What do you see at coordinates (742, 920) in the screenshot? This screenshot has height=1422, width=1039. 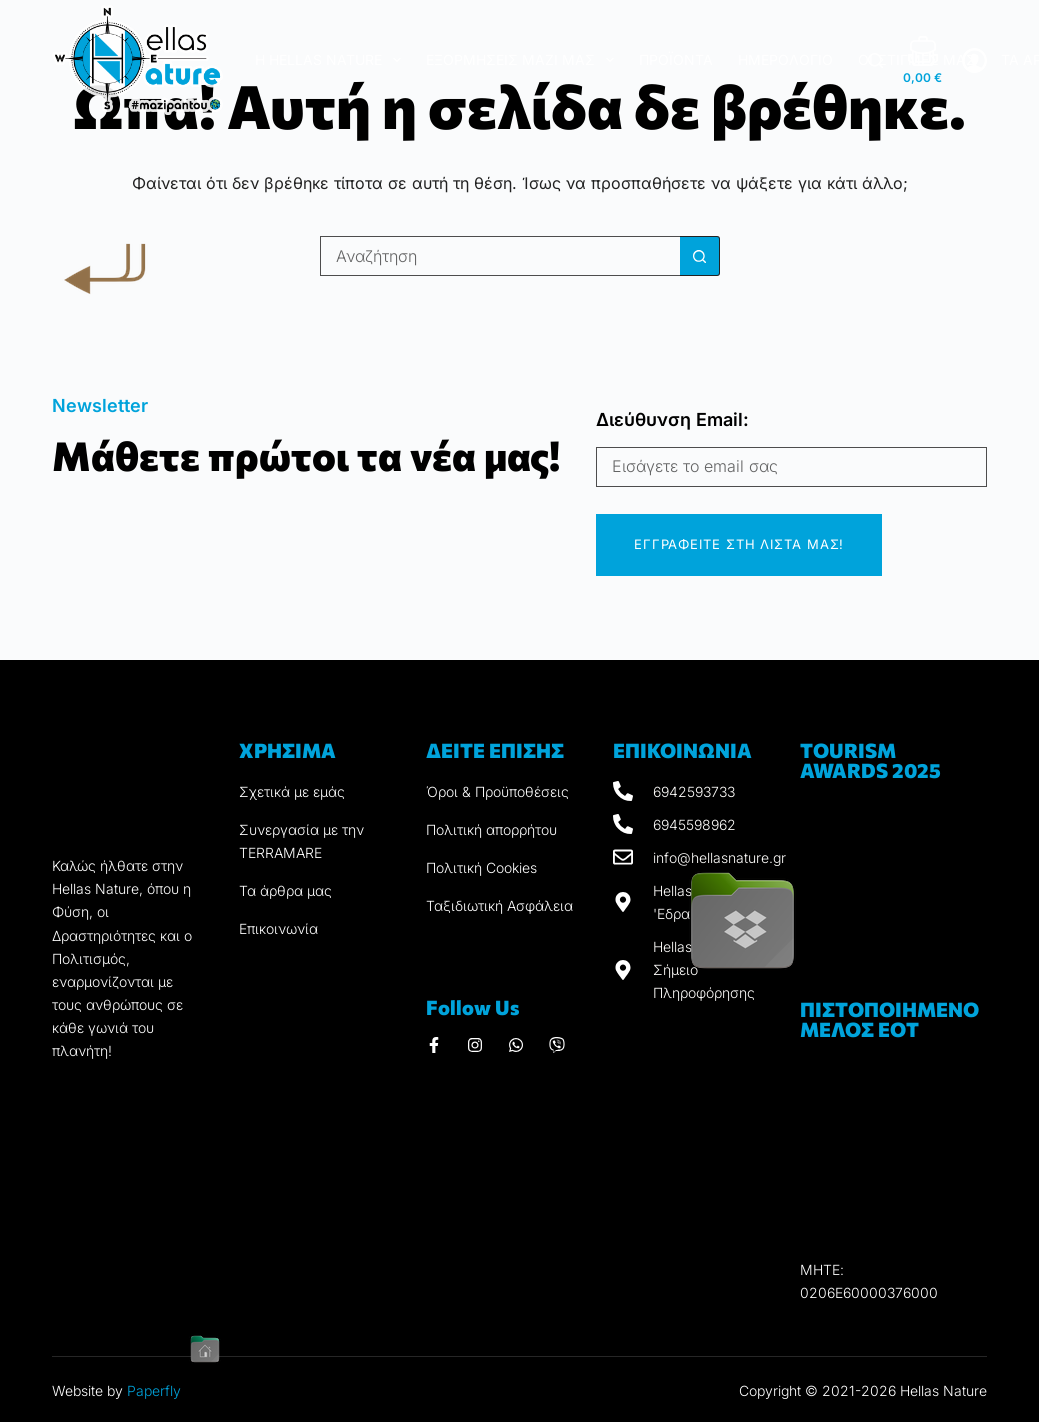 I see `open your dropbox synced folder` at bounding box center [742, 920].